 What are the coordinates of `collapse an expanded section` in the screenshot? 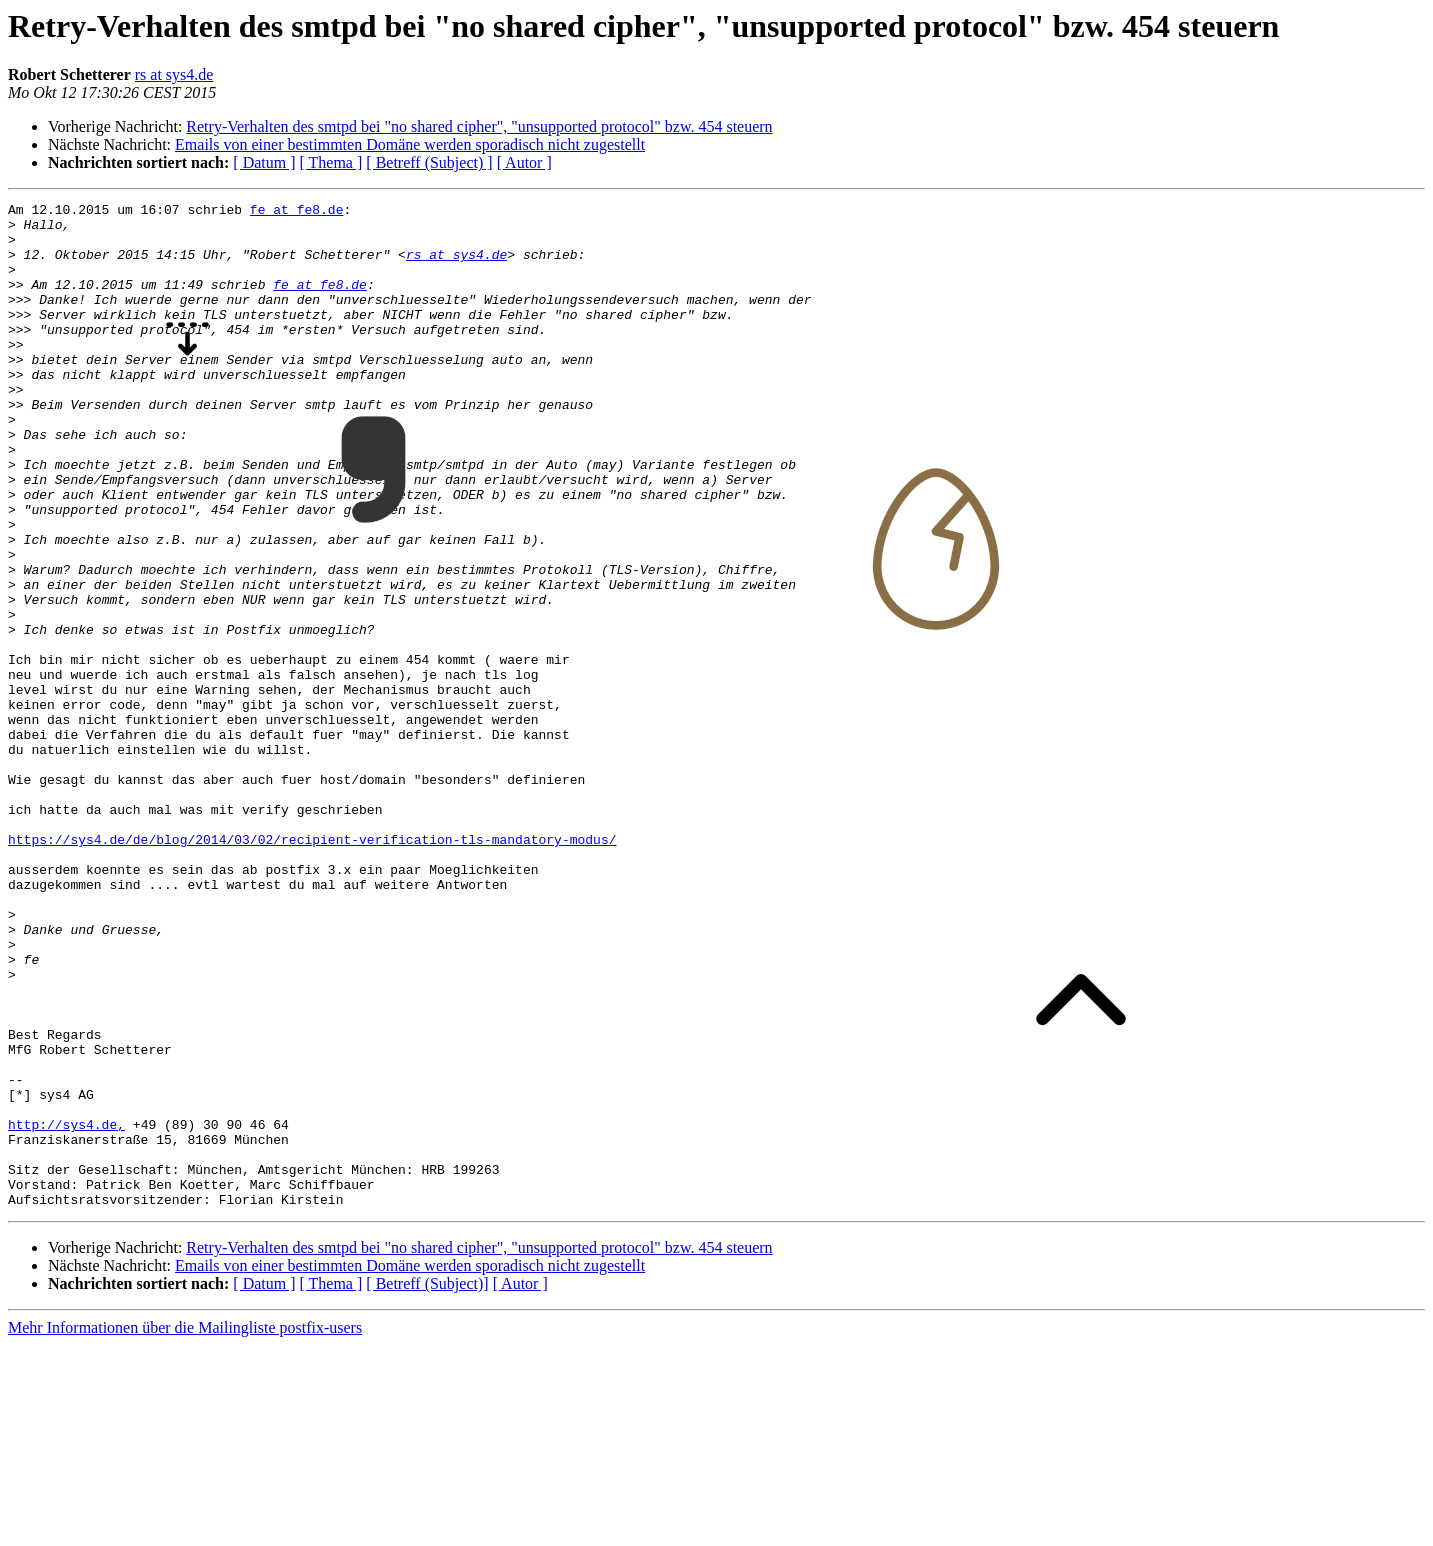 It's located at (1081, 1006).